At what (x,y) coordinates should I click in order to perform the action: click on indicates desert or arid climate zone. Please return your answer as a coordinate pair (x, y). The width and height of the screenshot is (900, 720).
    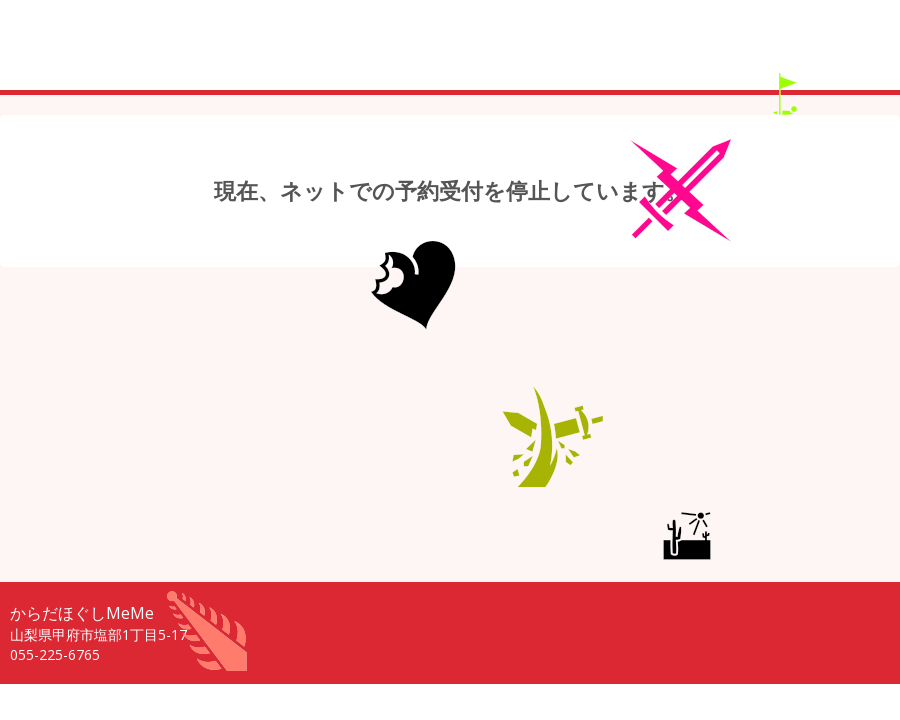
    Looking at the image, I should click on (687, 536).